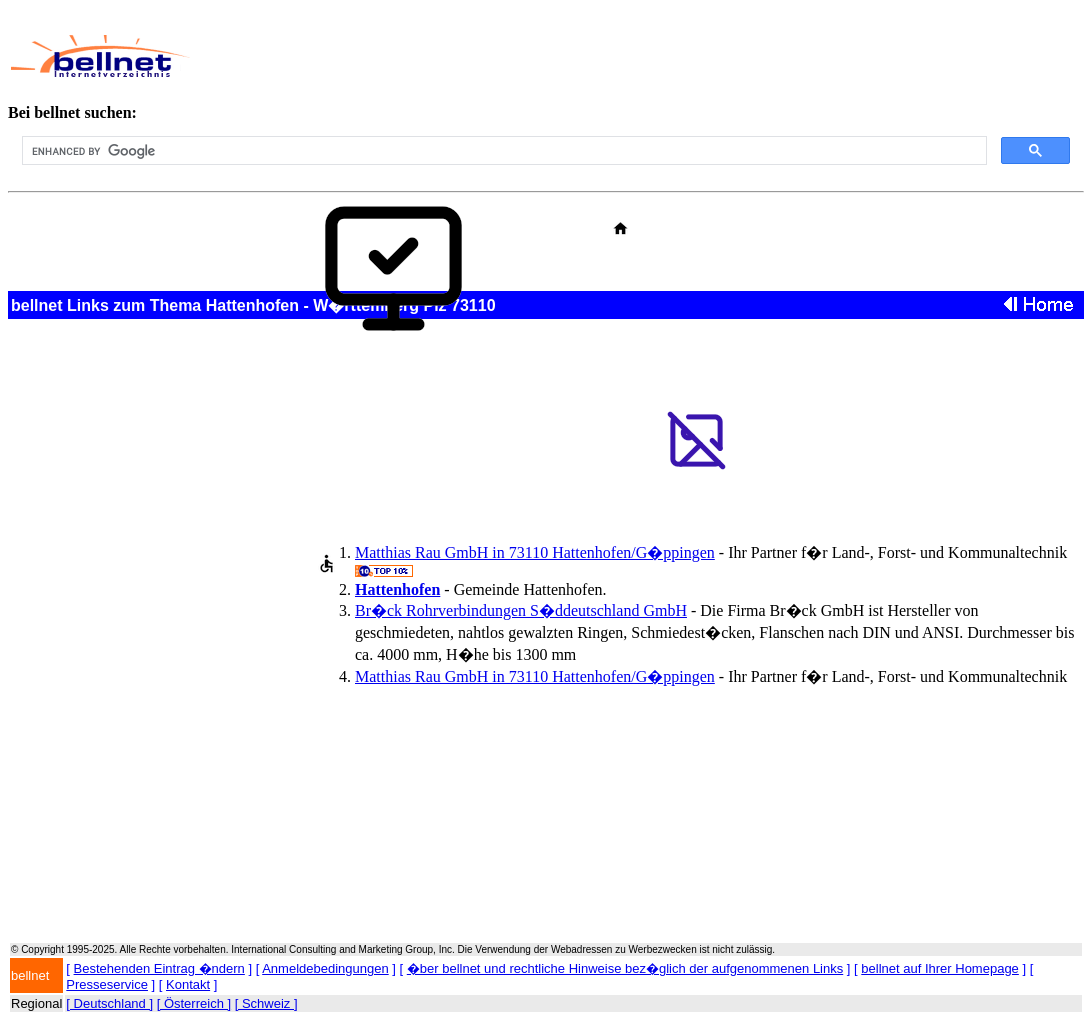  I want to click on indicates wheelchair accessibility, so click(326, 563).